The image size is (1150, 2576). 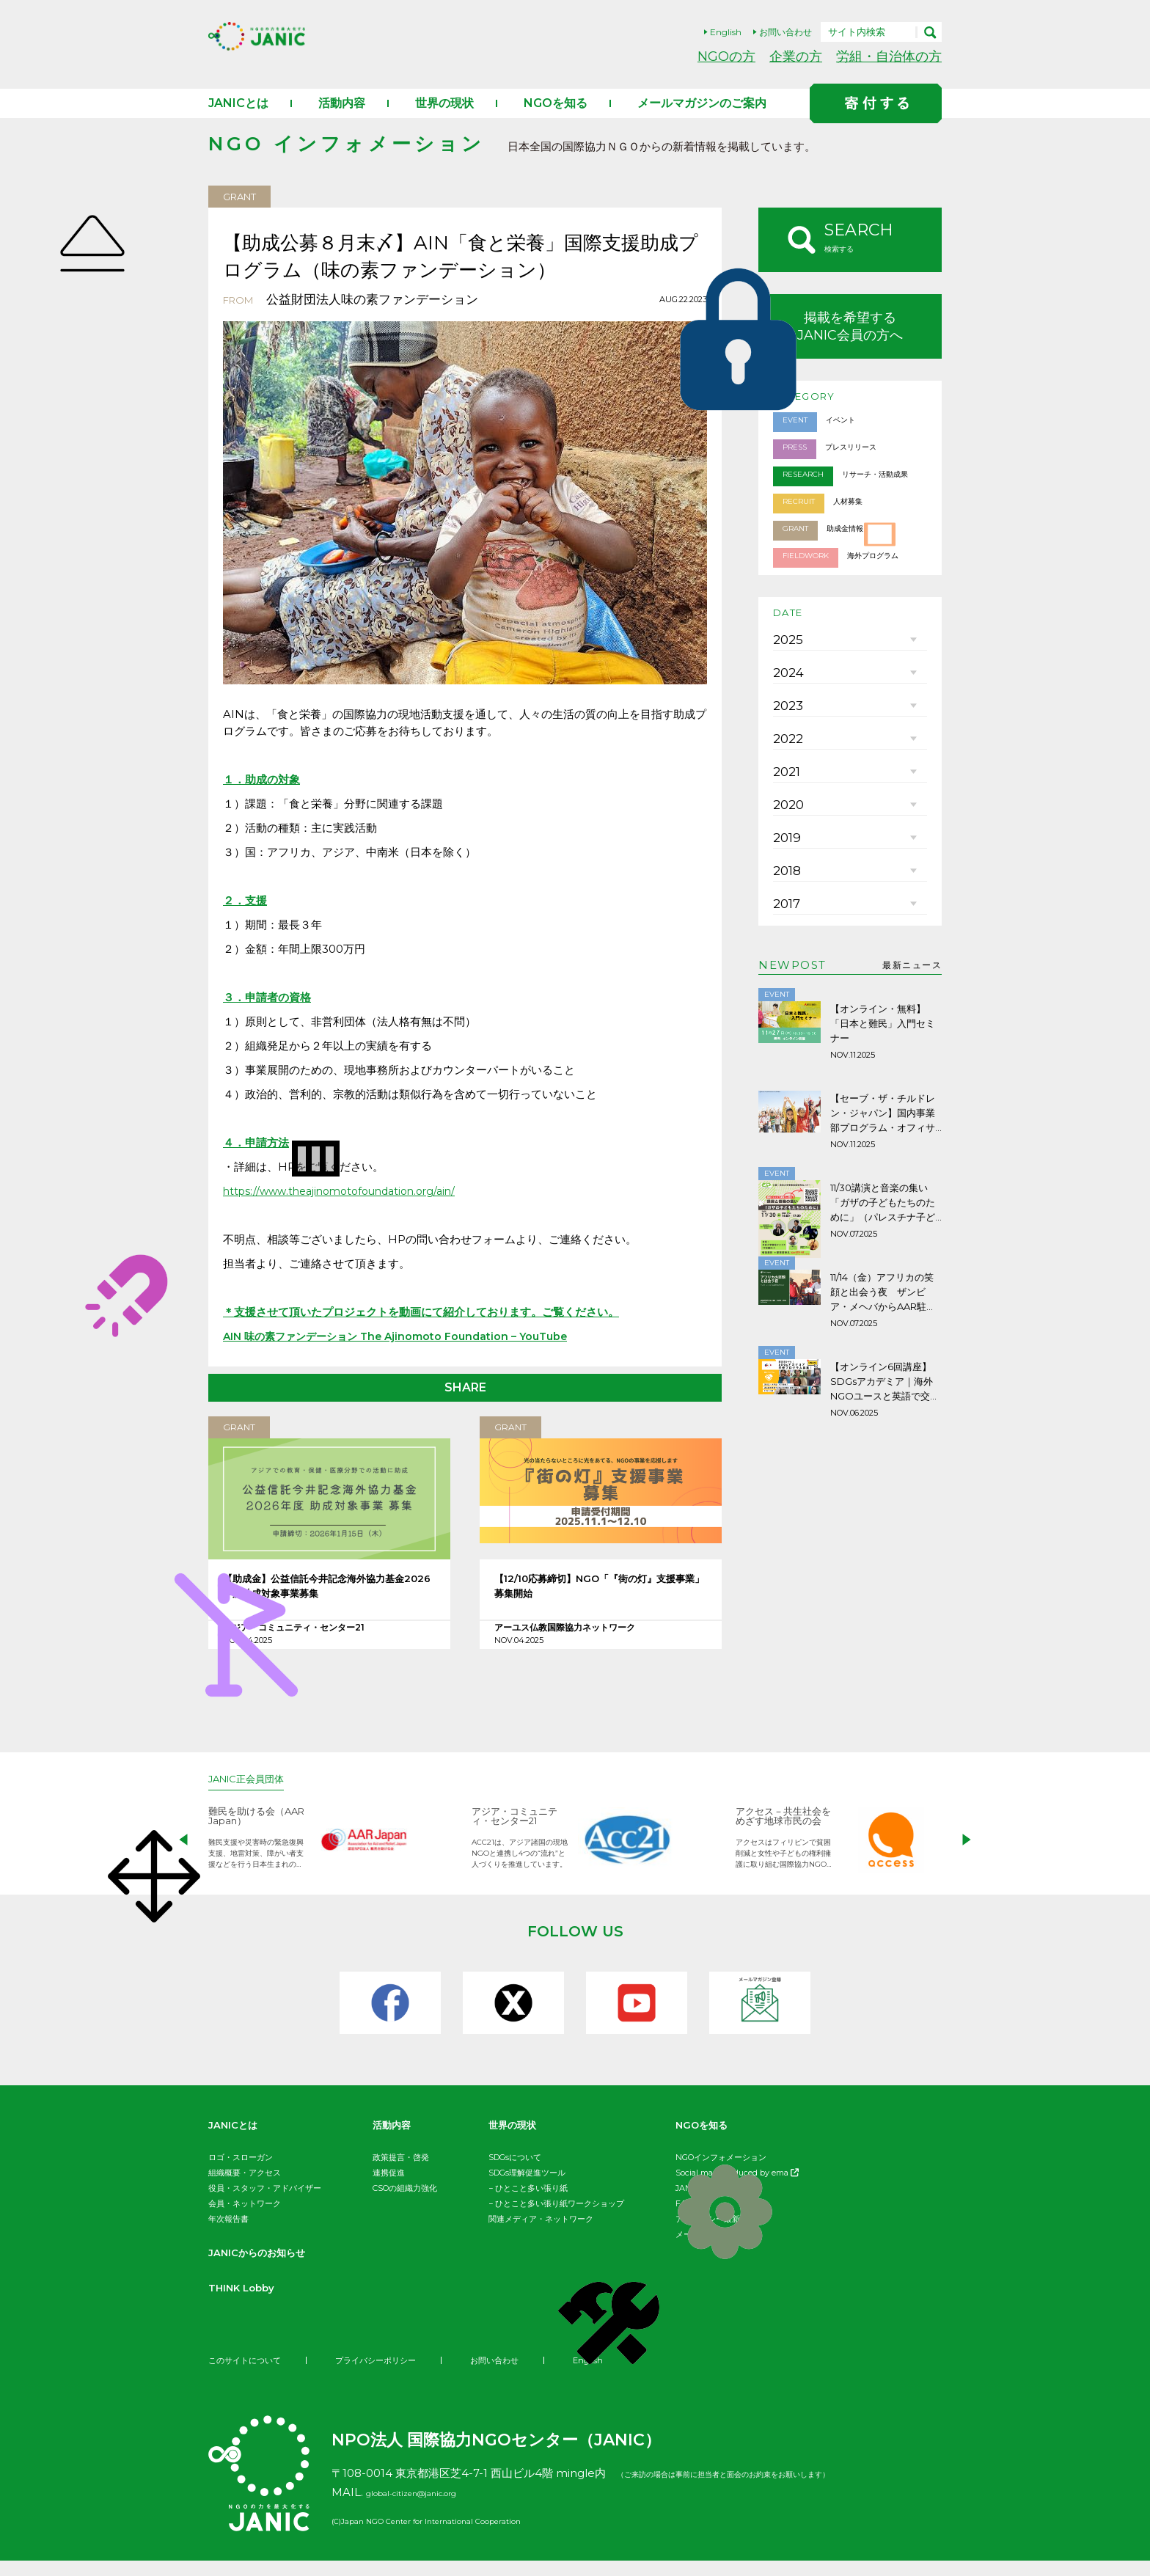 I want to click on switch to landscape mode, so click(x=879, y=534).